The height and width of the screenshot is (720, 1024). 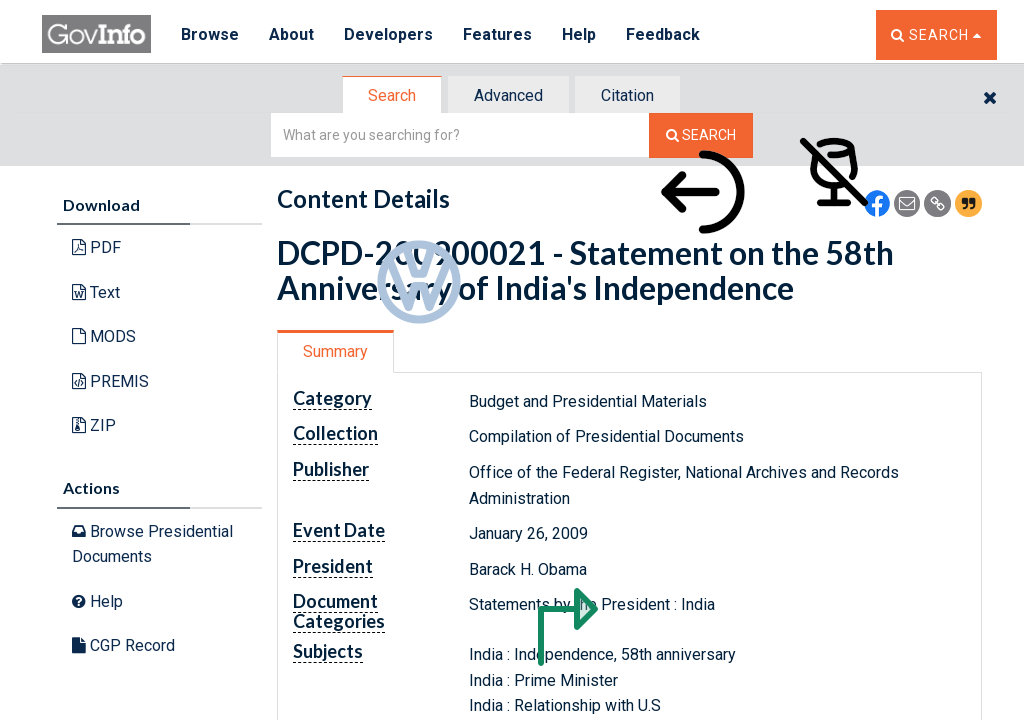 I want to click on exit or leave current screen, so click(x=703, y=192).